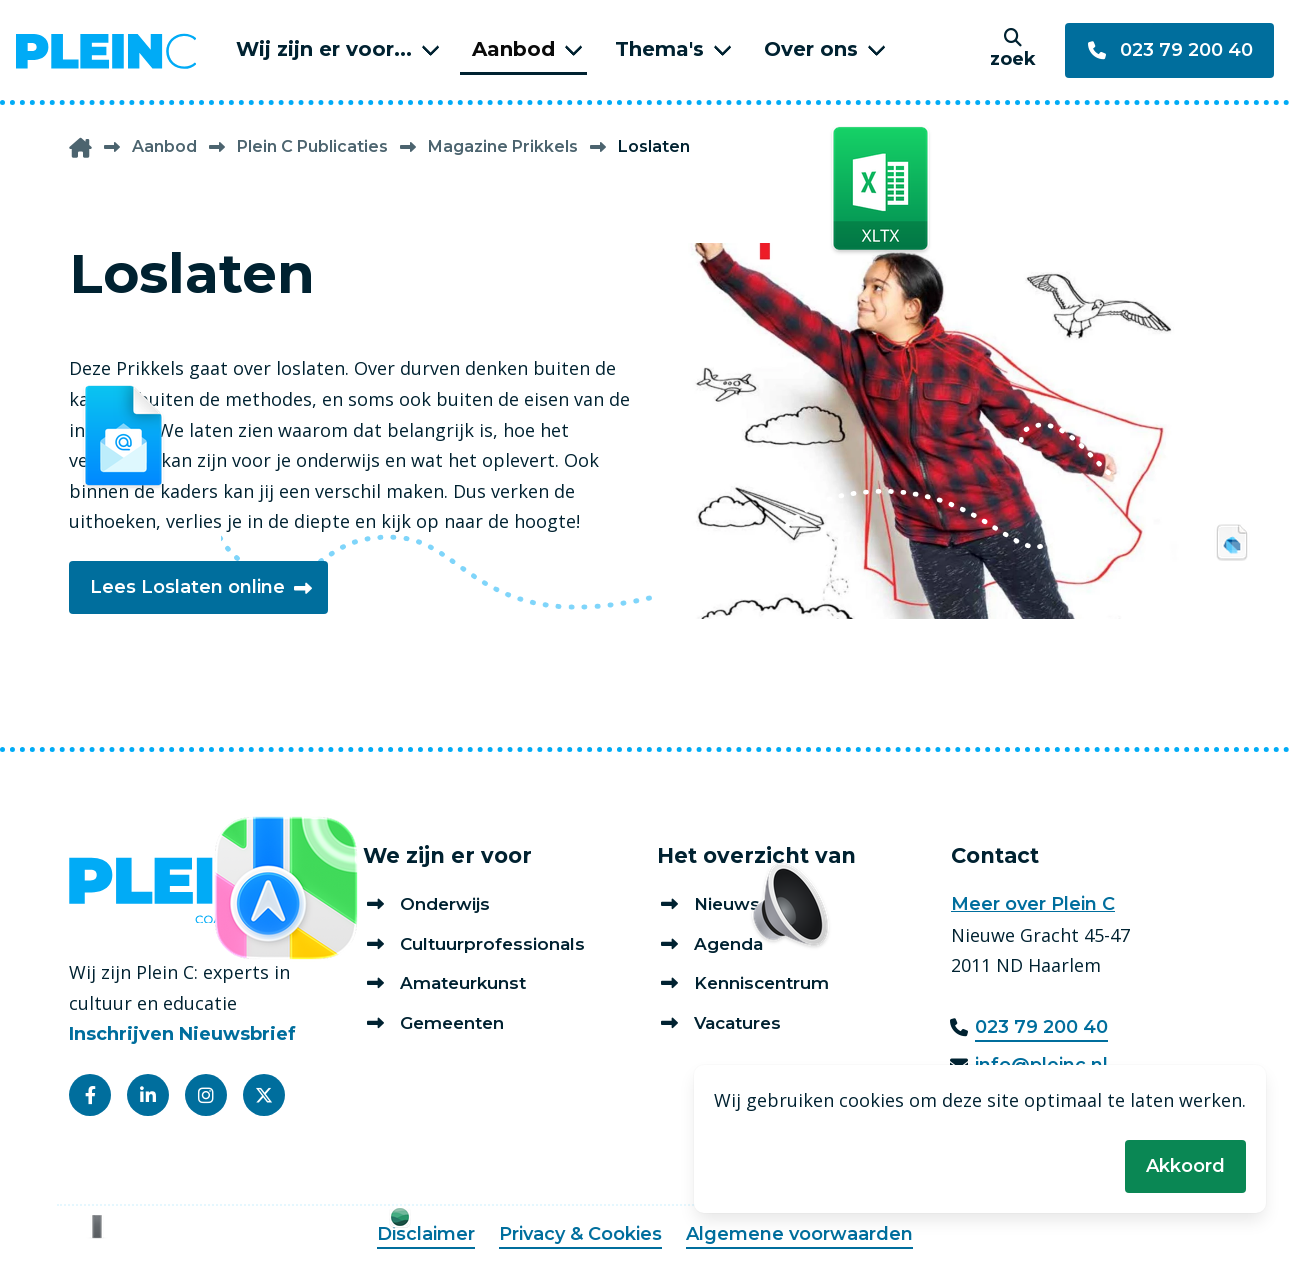  Describe the element at coordinates (400, 1217) in the screenshot. I see `open Flow app for focus or productivity sessions` at that location.